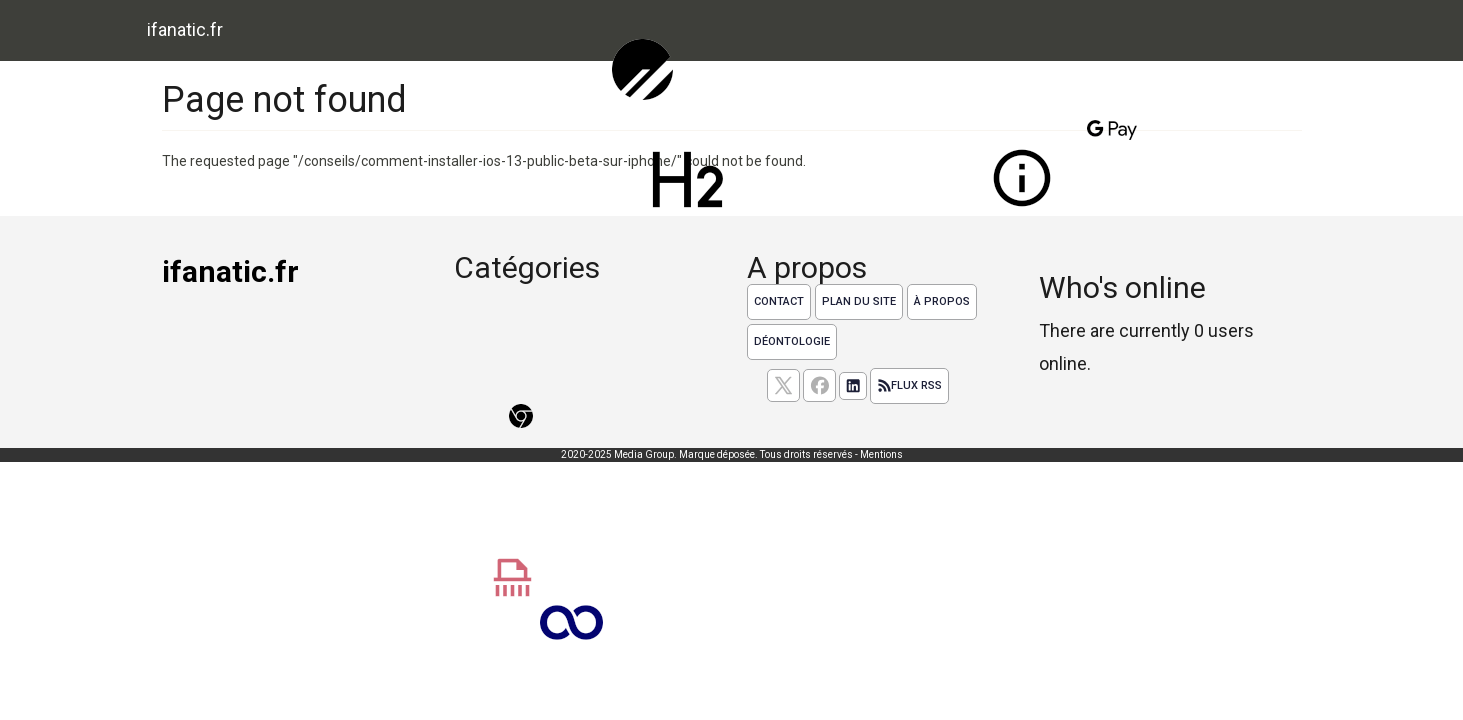 The image size is (1463, 720). I want to click on Elegoo brand logo, so click(571, 622).